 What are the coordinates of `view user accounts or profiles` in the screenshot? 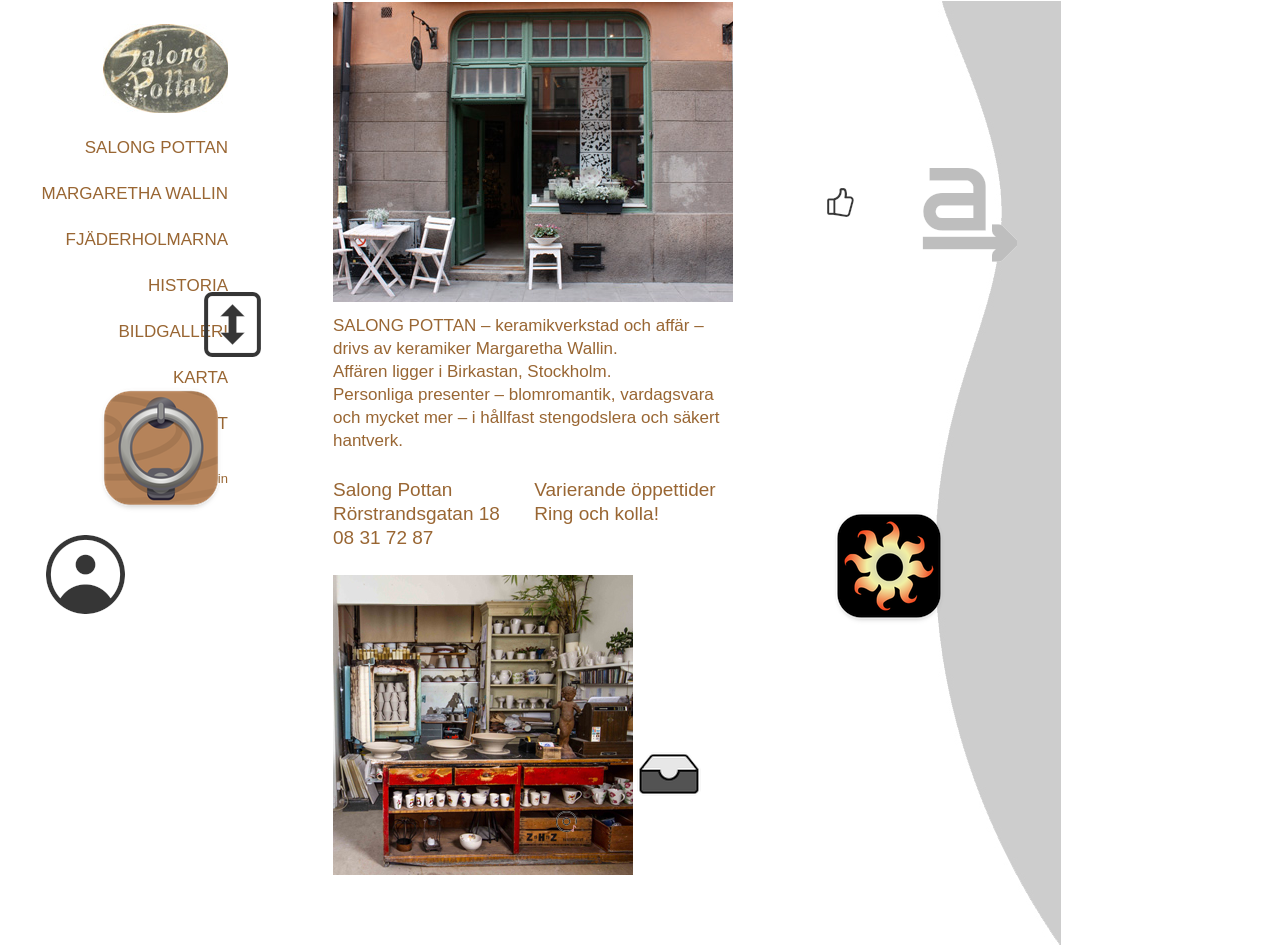 It's located at (85, 574).